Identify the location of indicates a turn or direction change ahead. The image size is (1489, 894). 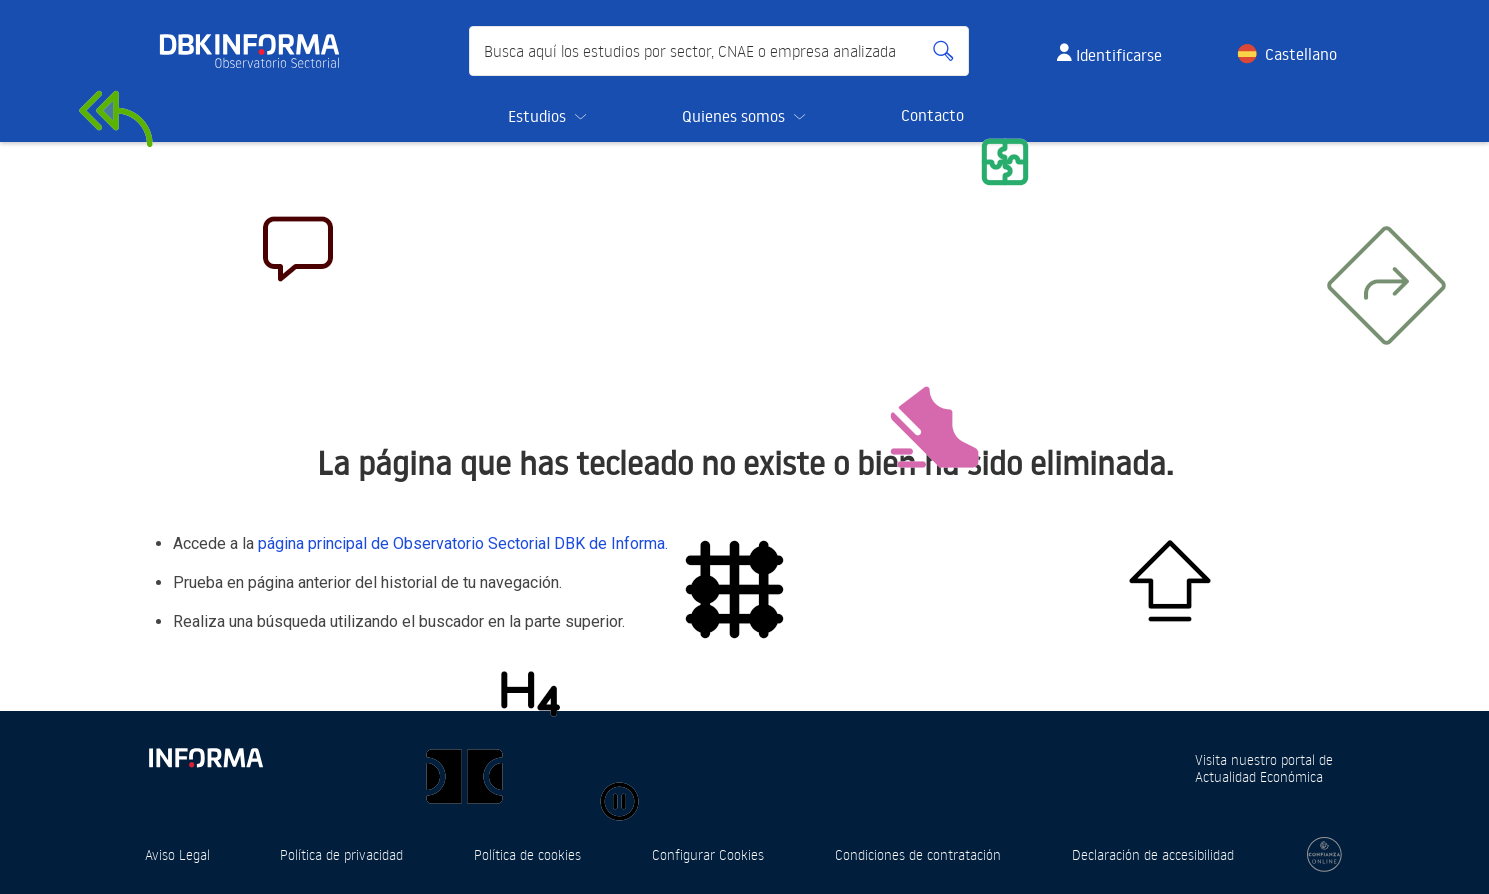
(1386, 285).